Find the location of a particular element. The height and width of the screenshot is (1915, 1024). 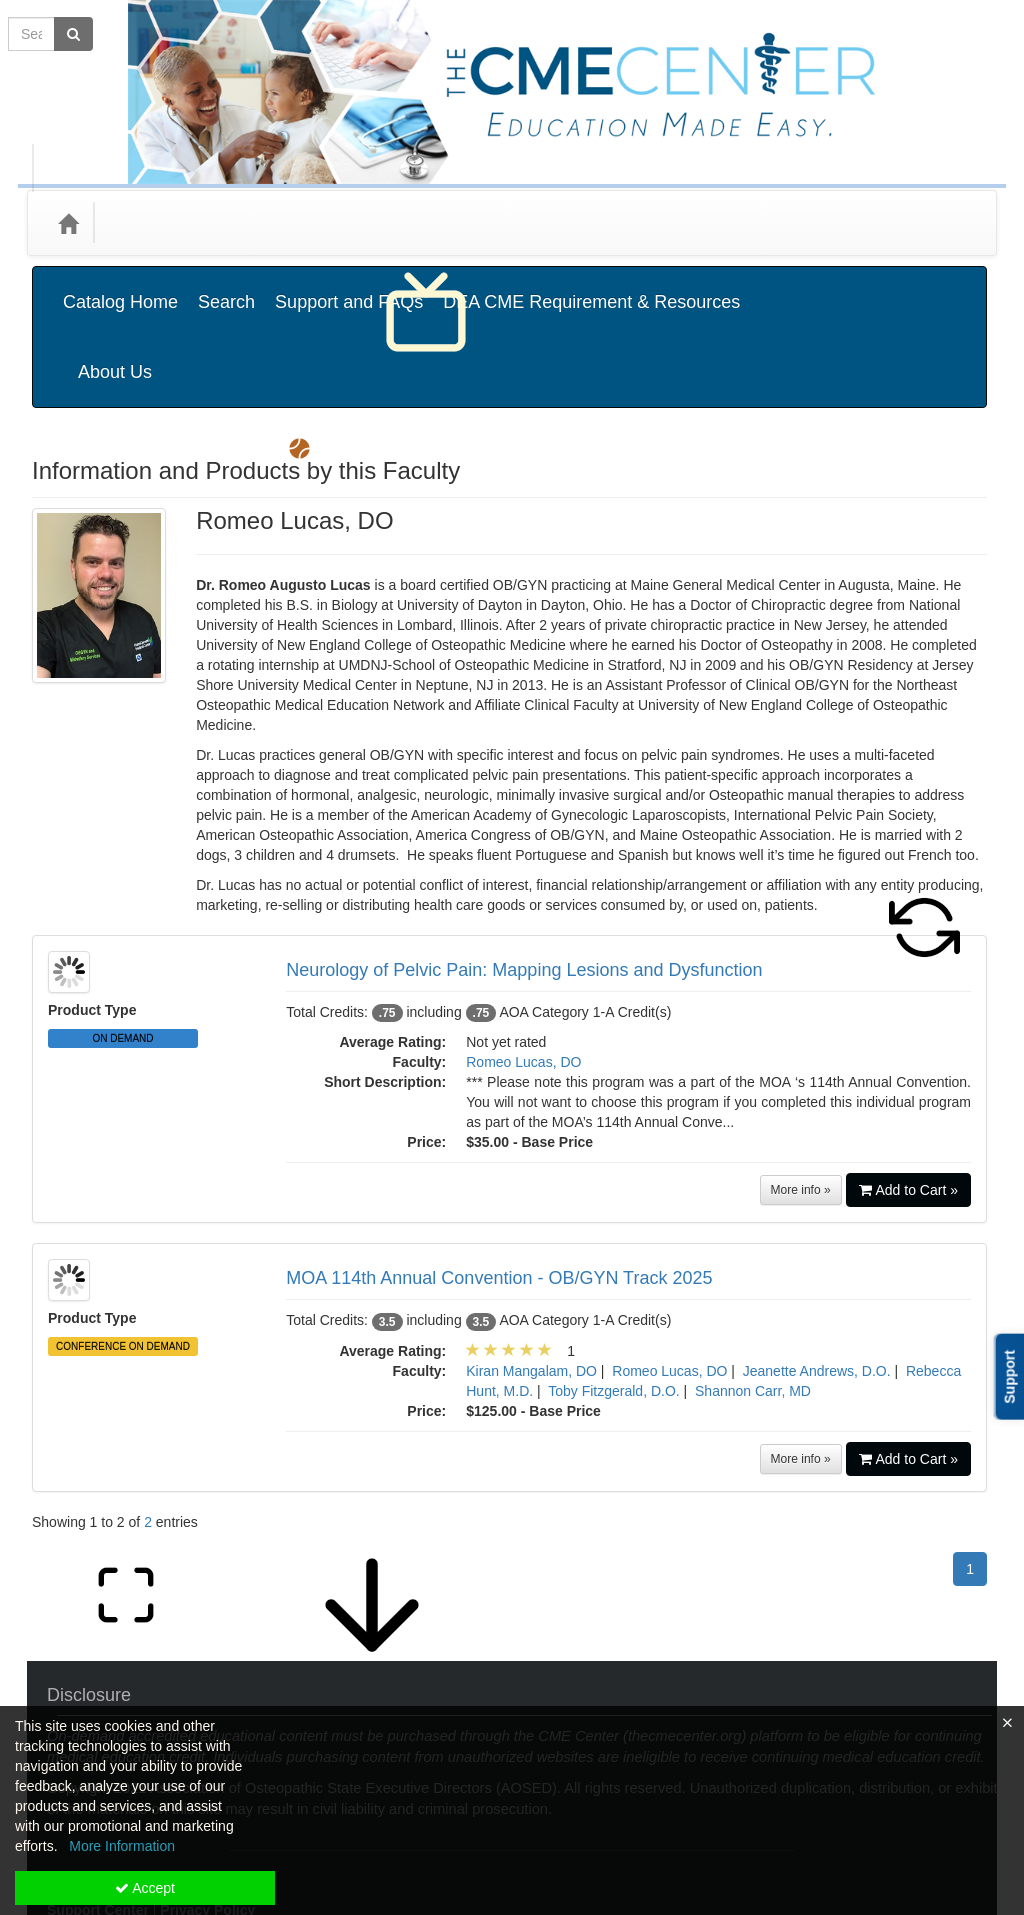

refresh or reload content is located at coordinates (924, 927).